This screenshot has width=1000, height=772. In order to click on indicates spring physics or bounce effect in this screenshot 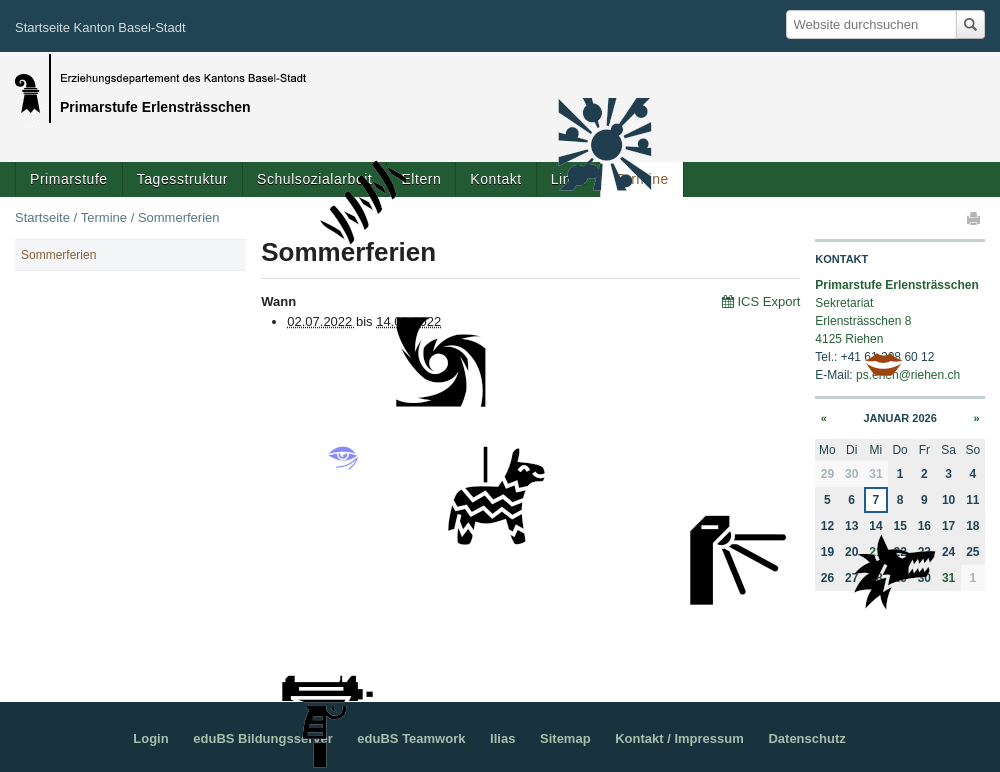, I will do `click(363, 202)`.